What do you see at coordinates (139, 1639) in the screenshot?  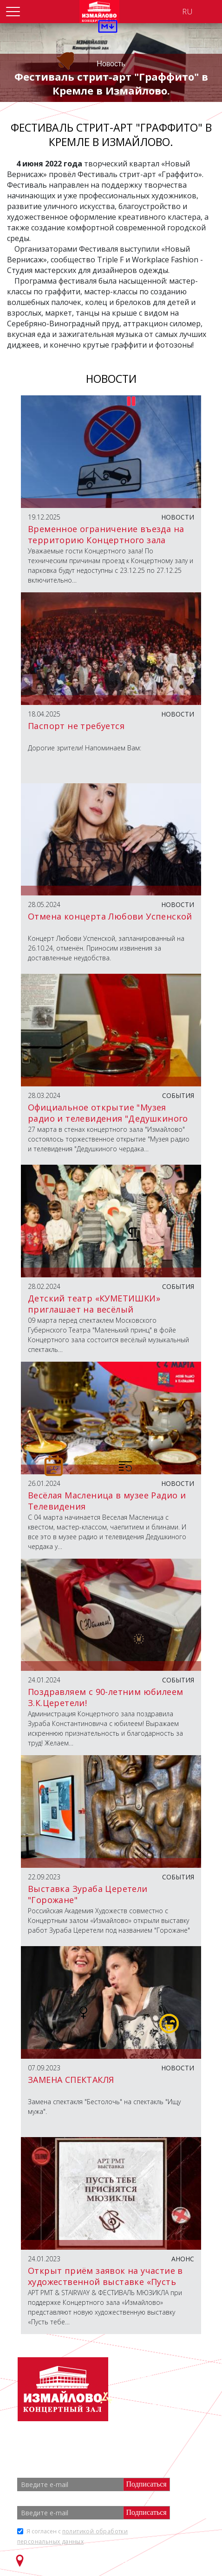 I see `indicates a draft or pending status for an item starting with "W"` at bounding box center [139, 1639].